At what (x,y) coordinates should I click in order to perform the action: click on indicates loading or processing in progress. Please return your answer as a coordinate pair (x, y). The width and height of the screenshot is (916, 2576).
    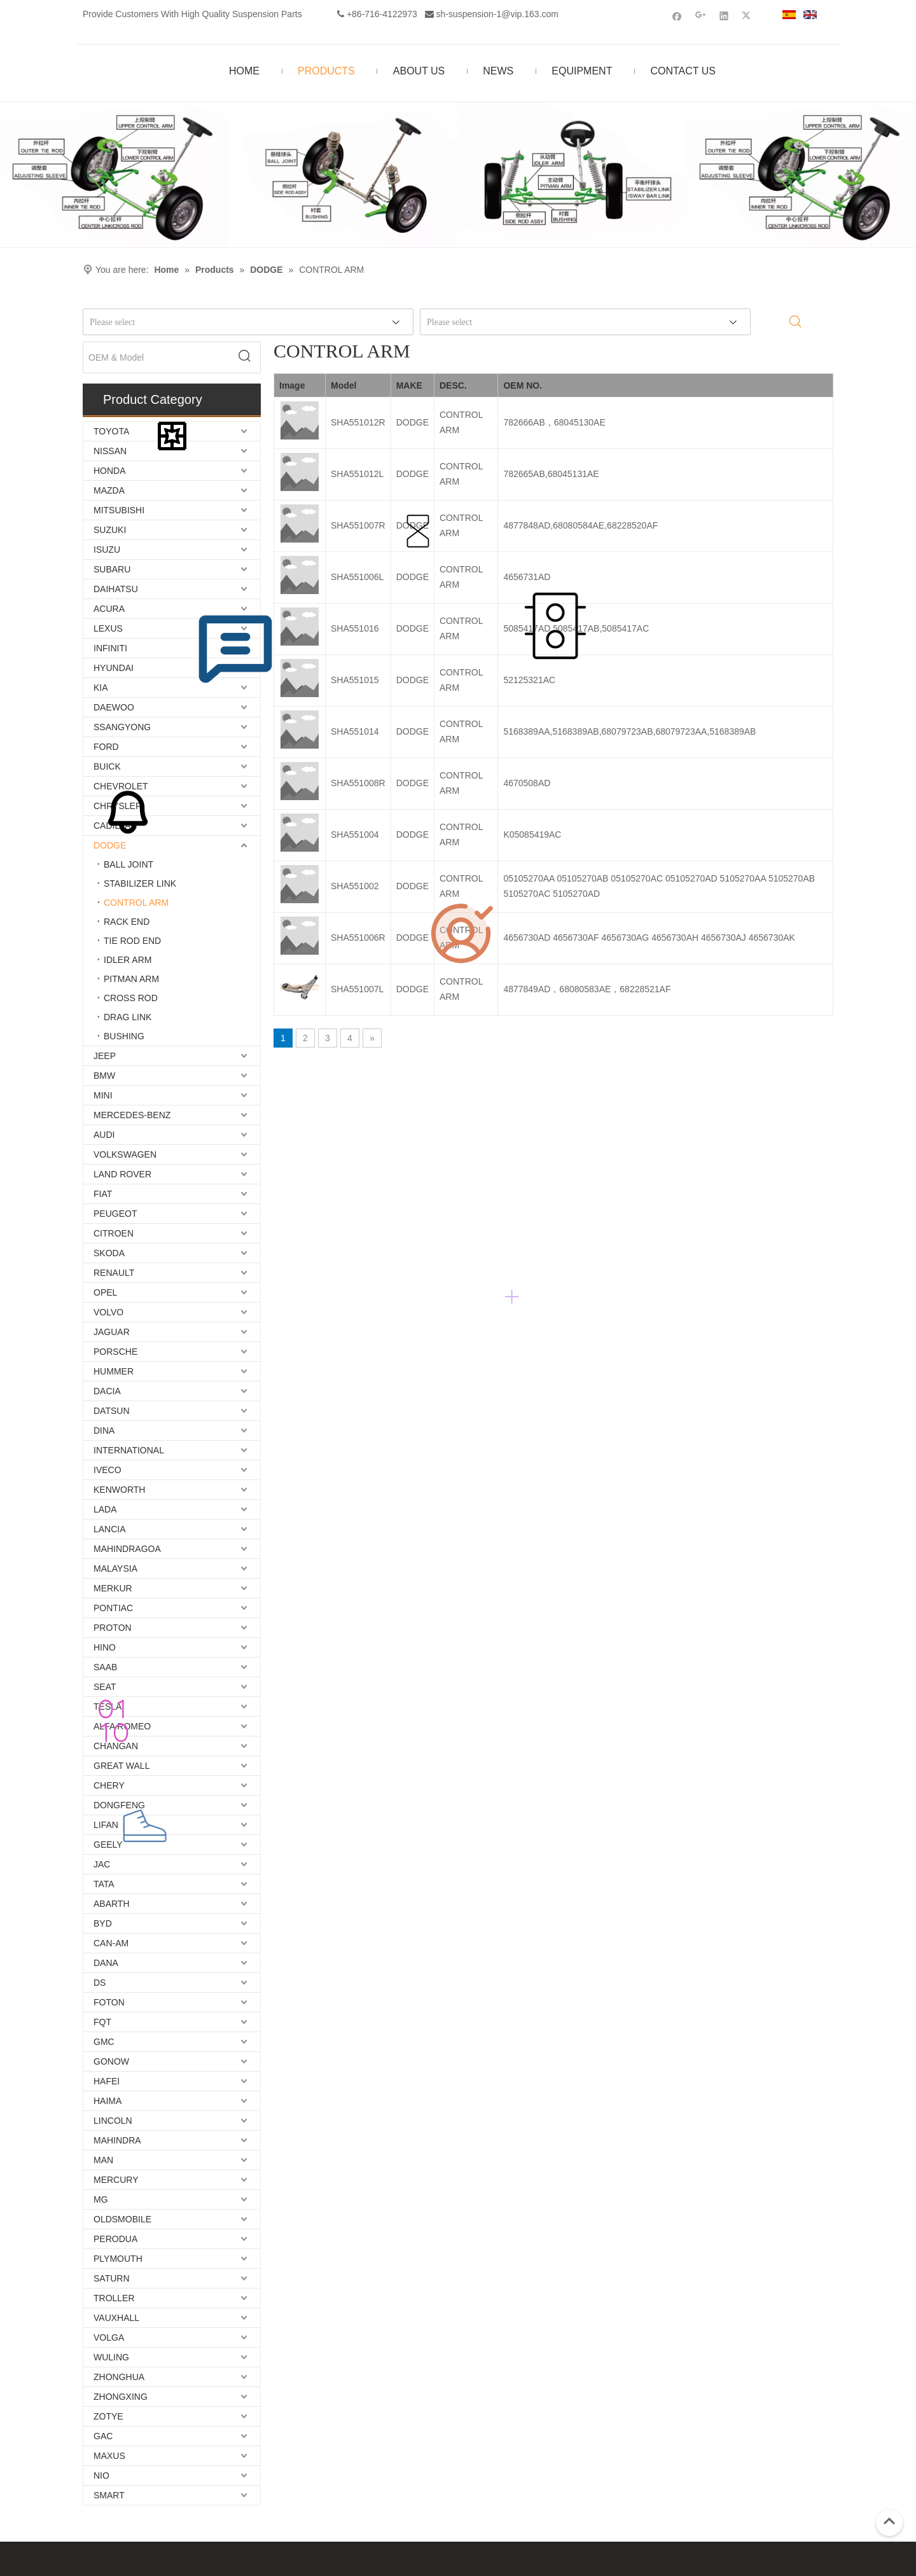
    Looking at the image, I should click on (418, 531).